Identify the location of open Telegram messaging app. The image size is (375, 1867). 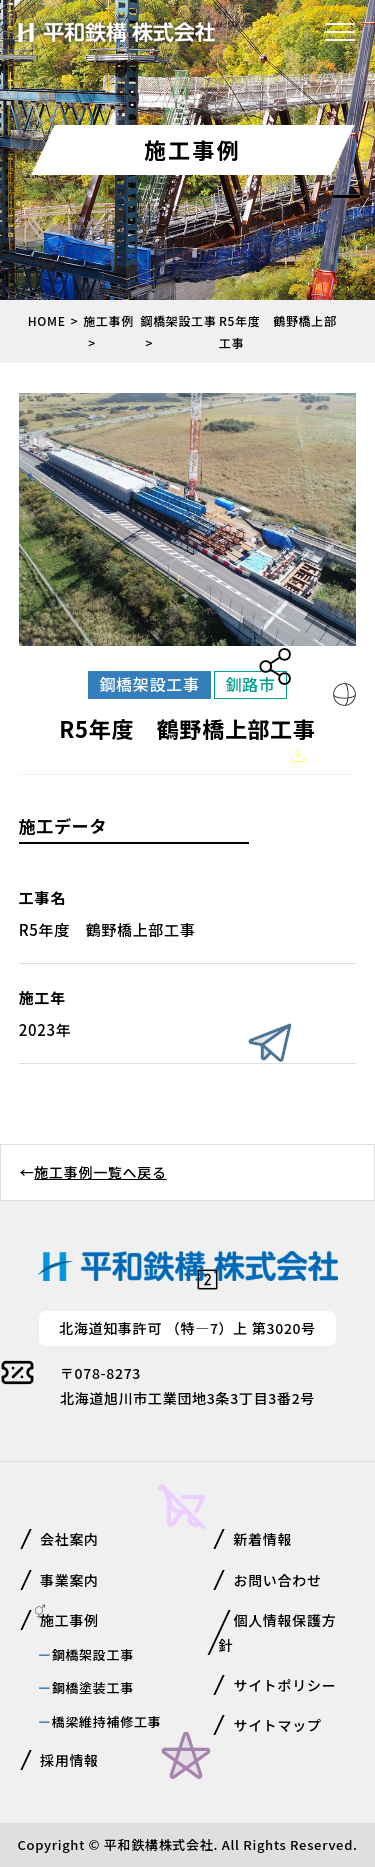
(271, 1043).